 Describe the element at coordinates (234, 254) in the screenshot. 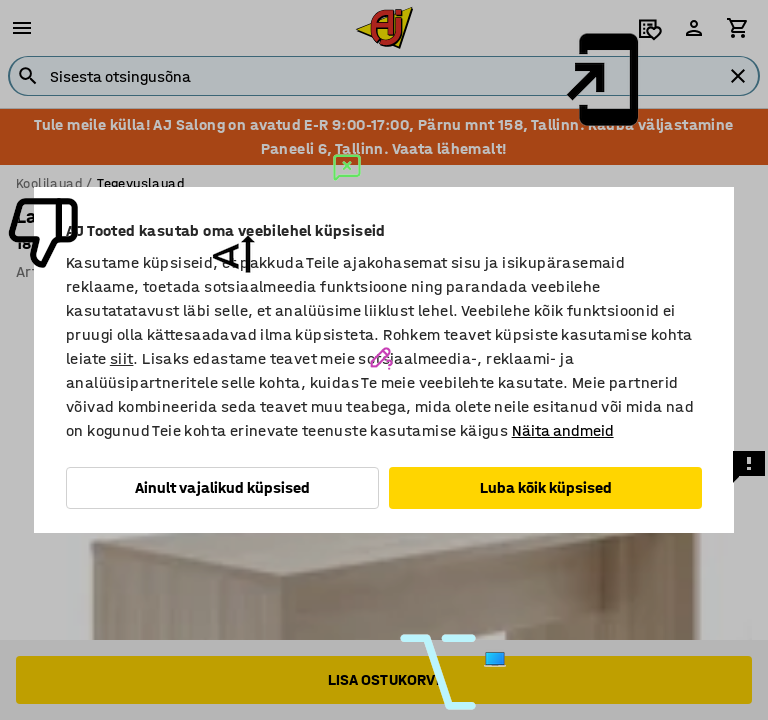

I see `rotate text direction upward` at that location.